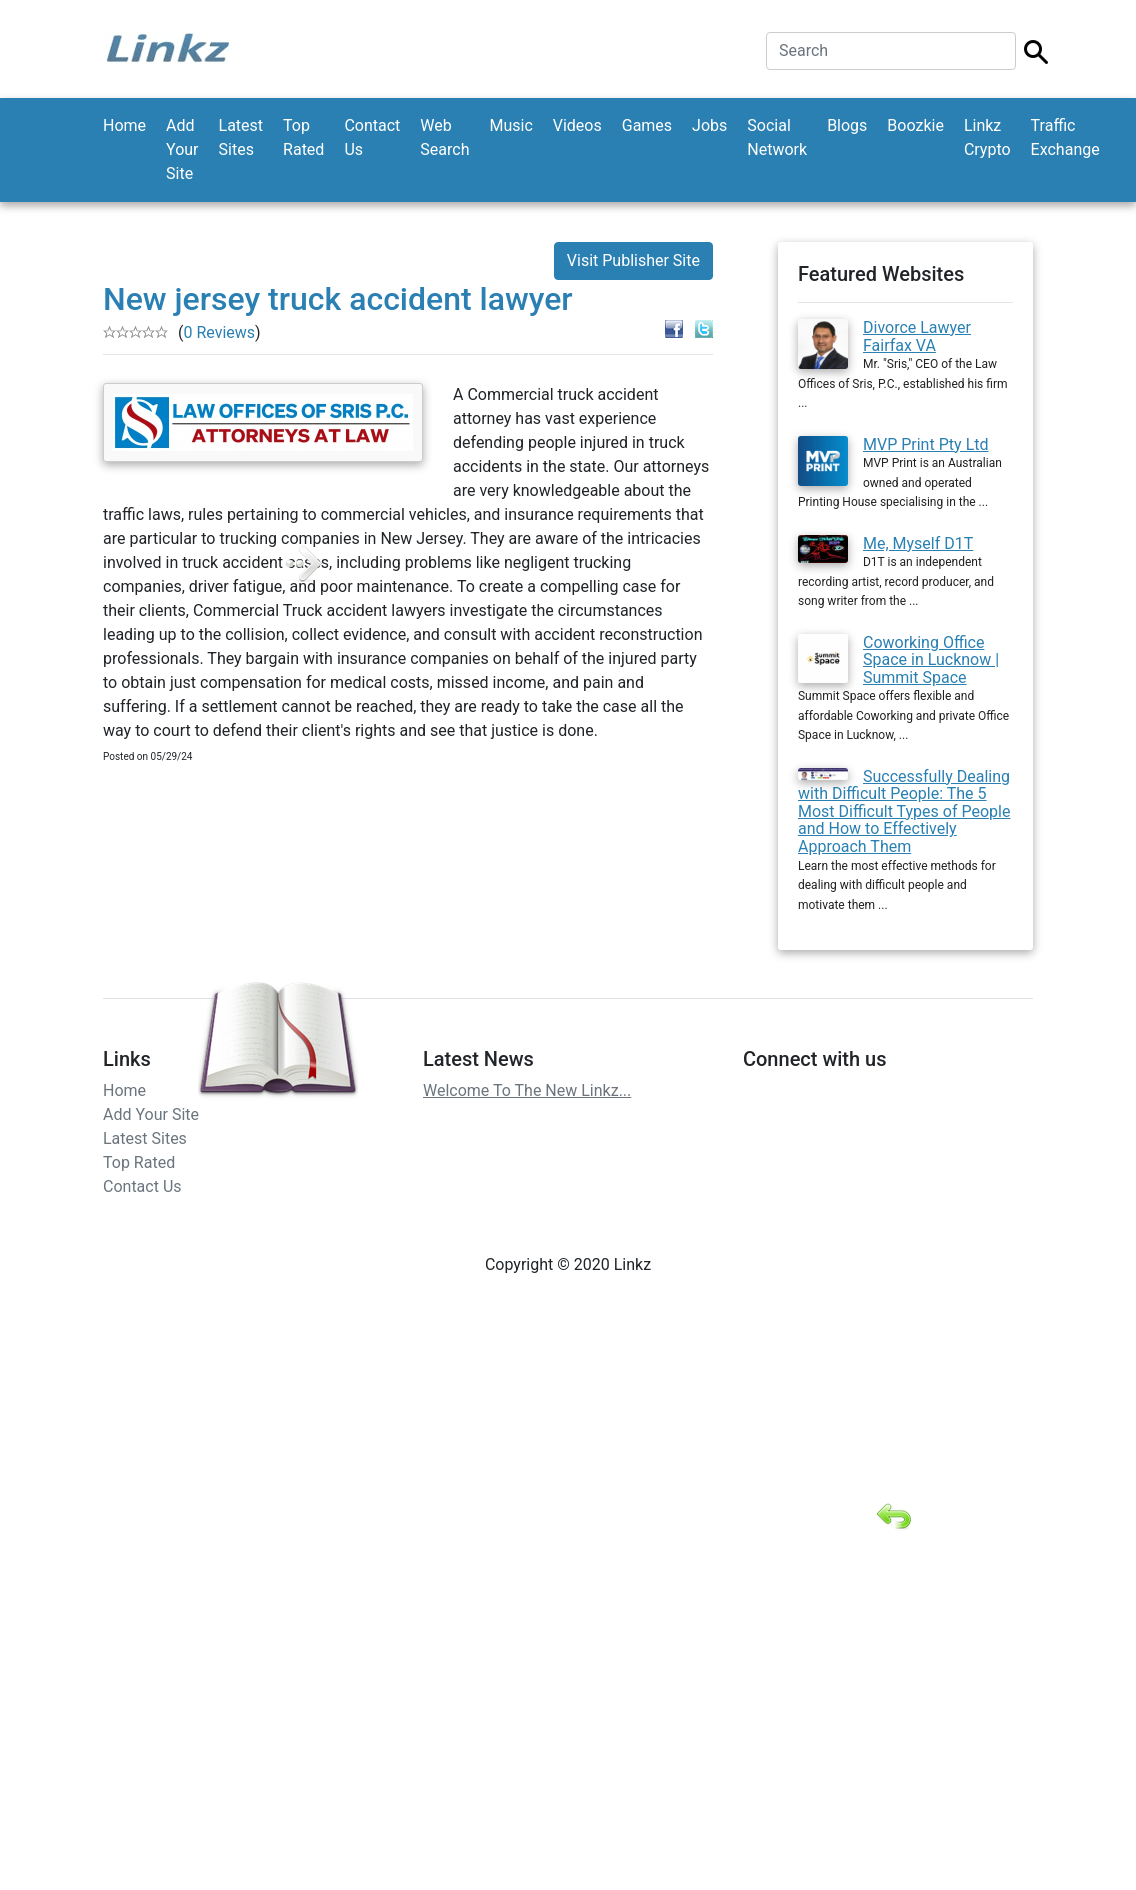  I want to click on open the dictionary application, so click(278, 1026).